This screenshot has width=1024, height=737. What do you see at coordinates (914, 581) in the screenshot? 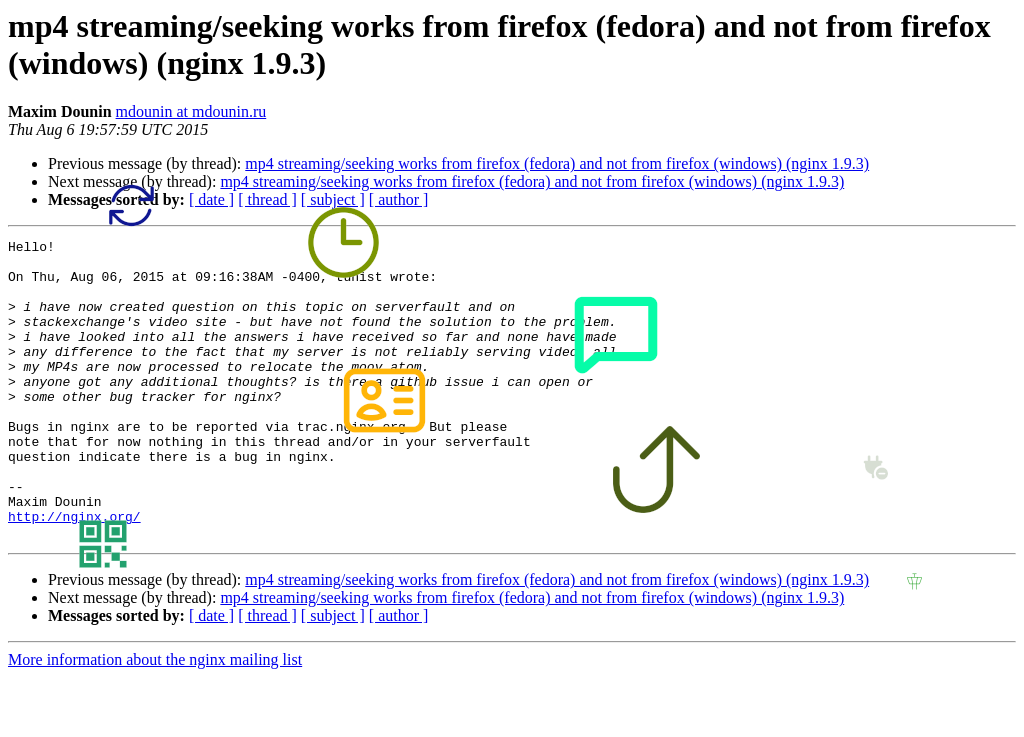
I see `access air traffic control features` at bounding box center [914, 581].